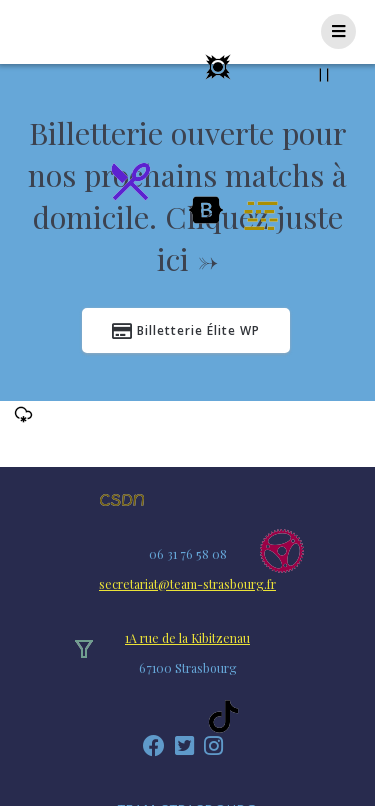 The height and width of the screenshot is (806, 375). I want to click on open the TikTok app, so click(223, 716).